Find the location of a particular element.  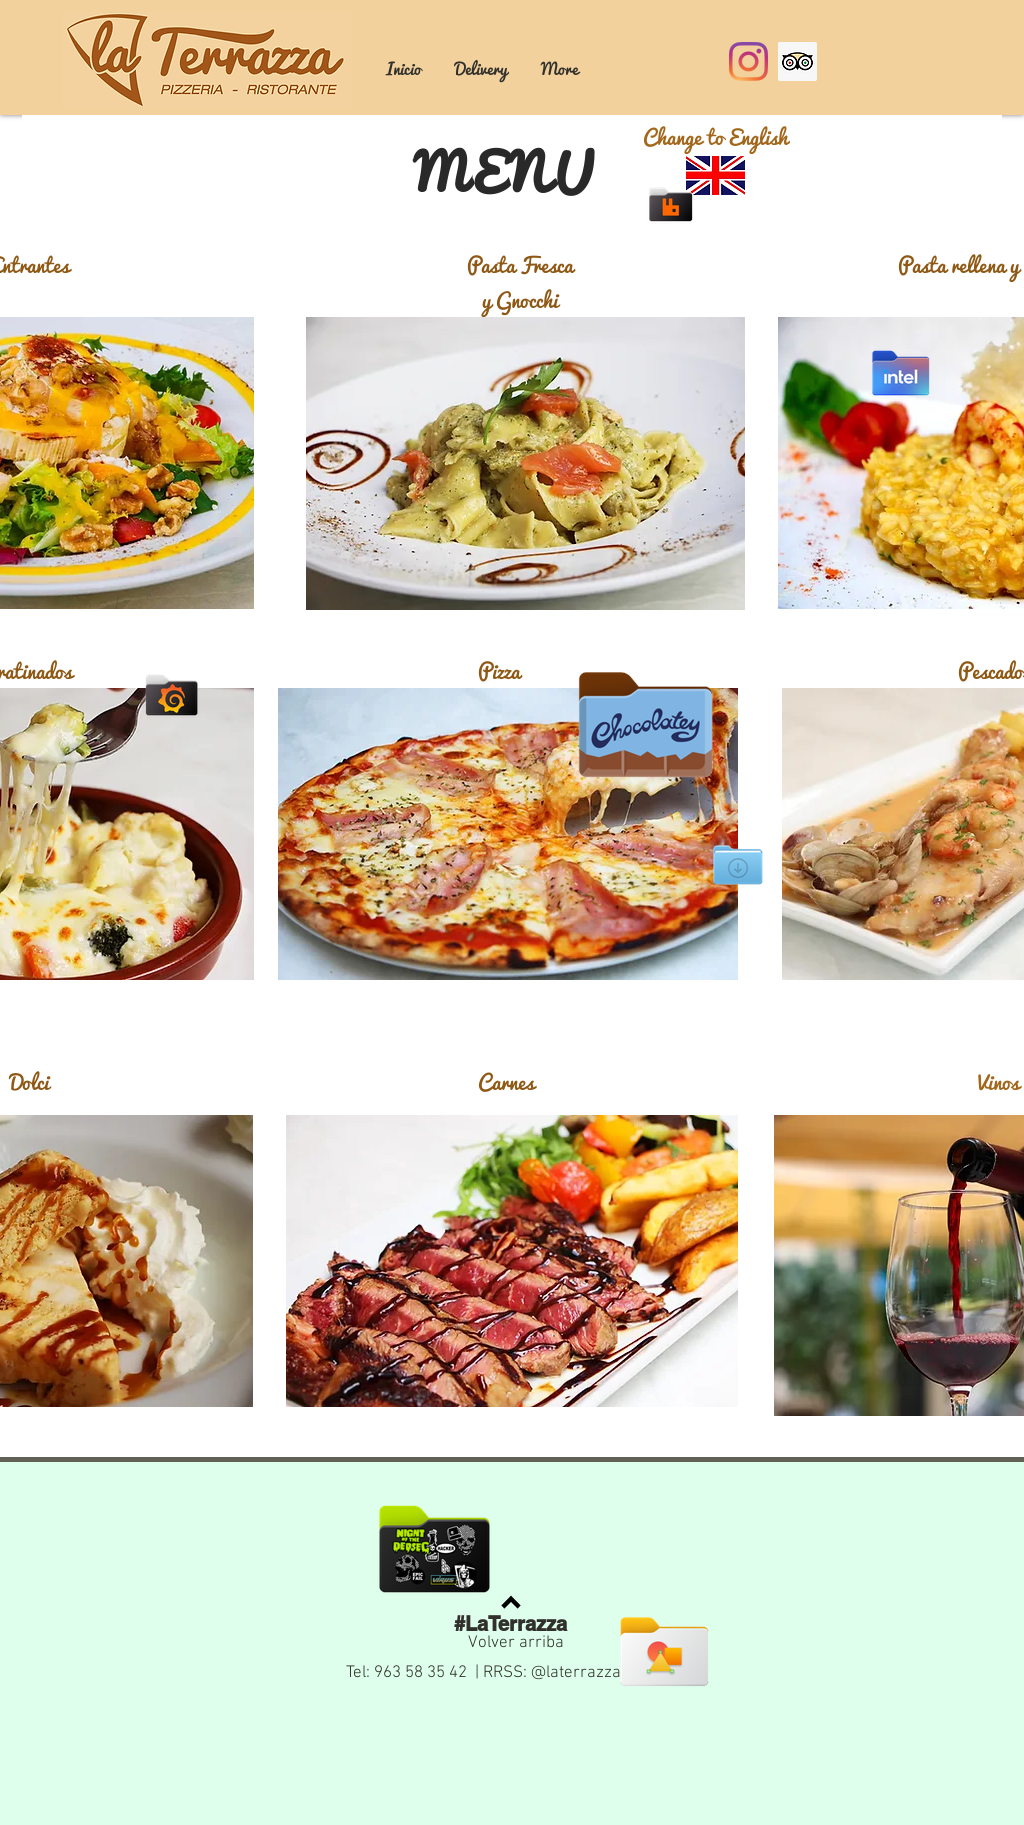

folder containing intel-related files or software is located at coordinates (900, 374).